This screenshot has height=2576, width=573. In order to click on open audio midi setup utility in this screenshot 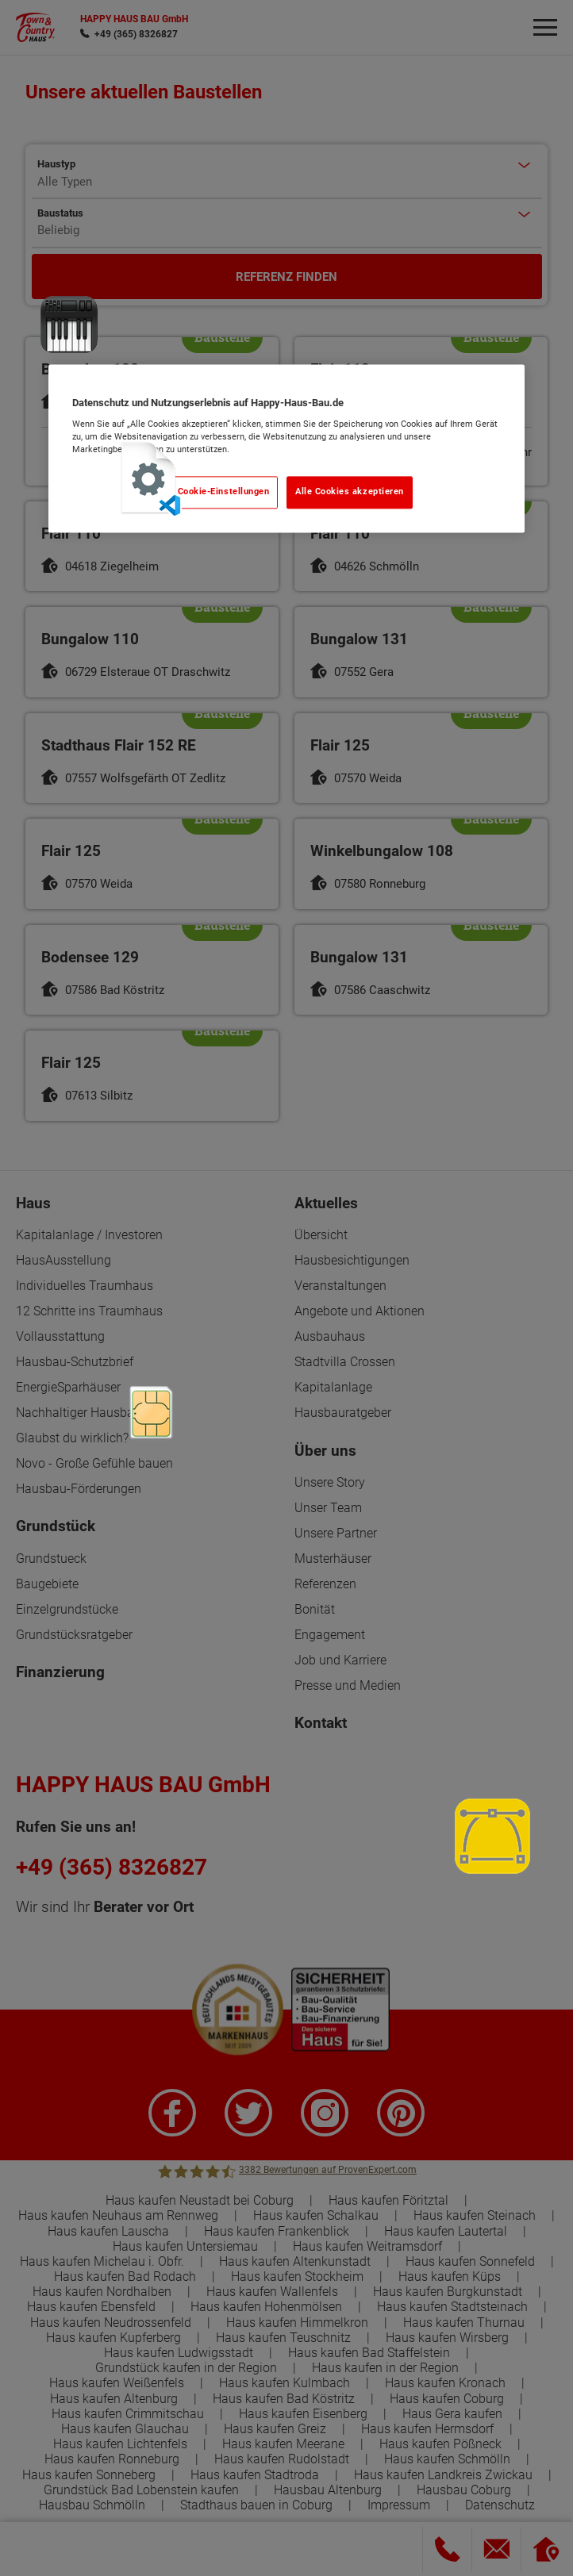, I will do `click(69, 324)`.